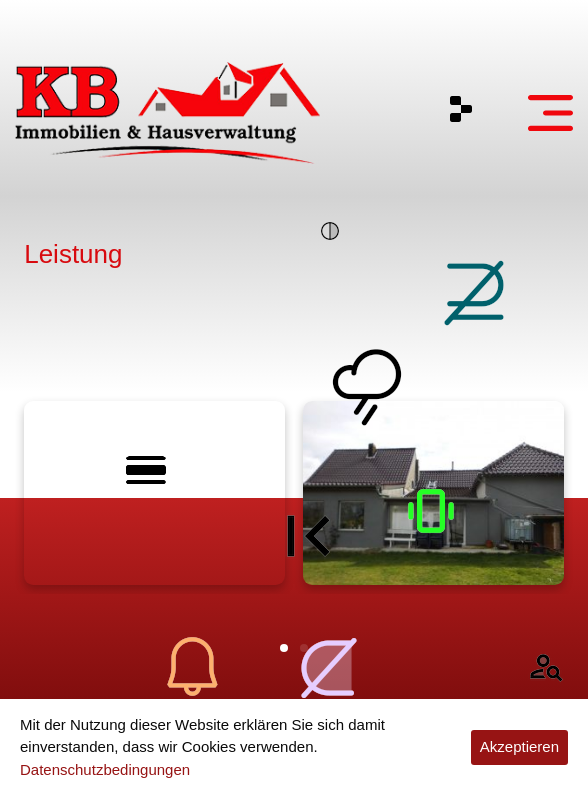  I want to click on indicates a set is not a superset of another in mathematical notation, so click(474, 293).